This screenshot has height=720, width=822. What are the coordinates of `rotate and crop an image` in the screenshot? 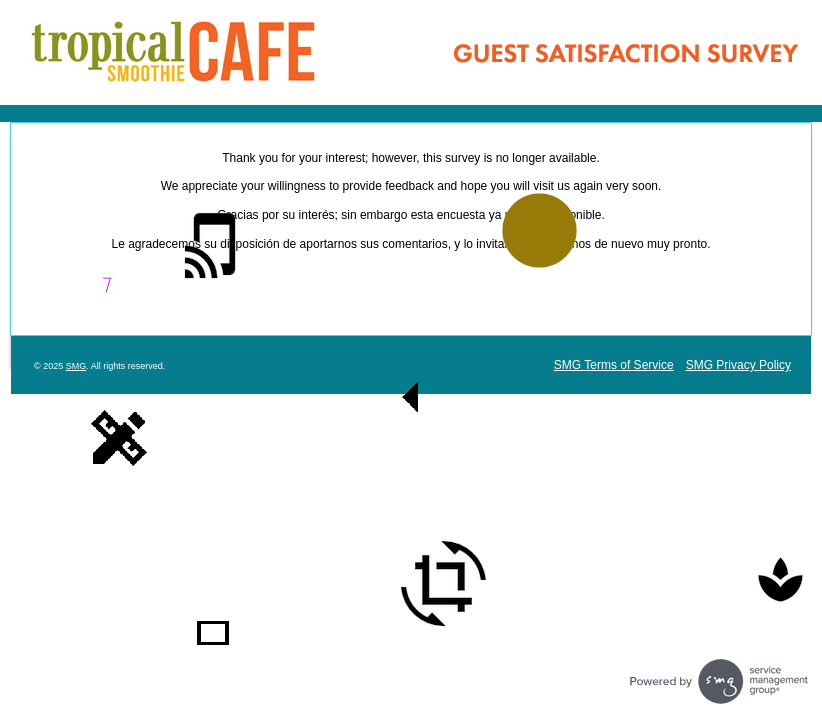 It's located at (443, 583).